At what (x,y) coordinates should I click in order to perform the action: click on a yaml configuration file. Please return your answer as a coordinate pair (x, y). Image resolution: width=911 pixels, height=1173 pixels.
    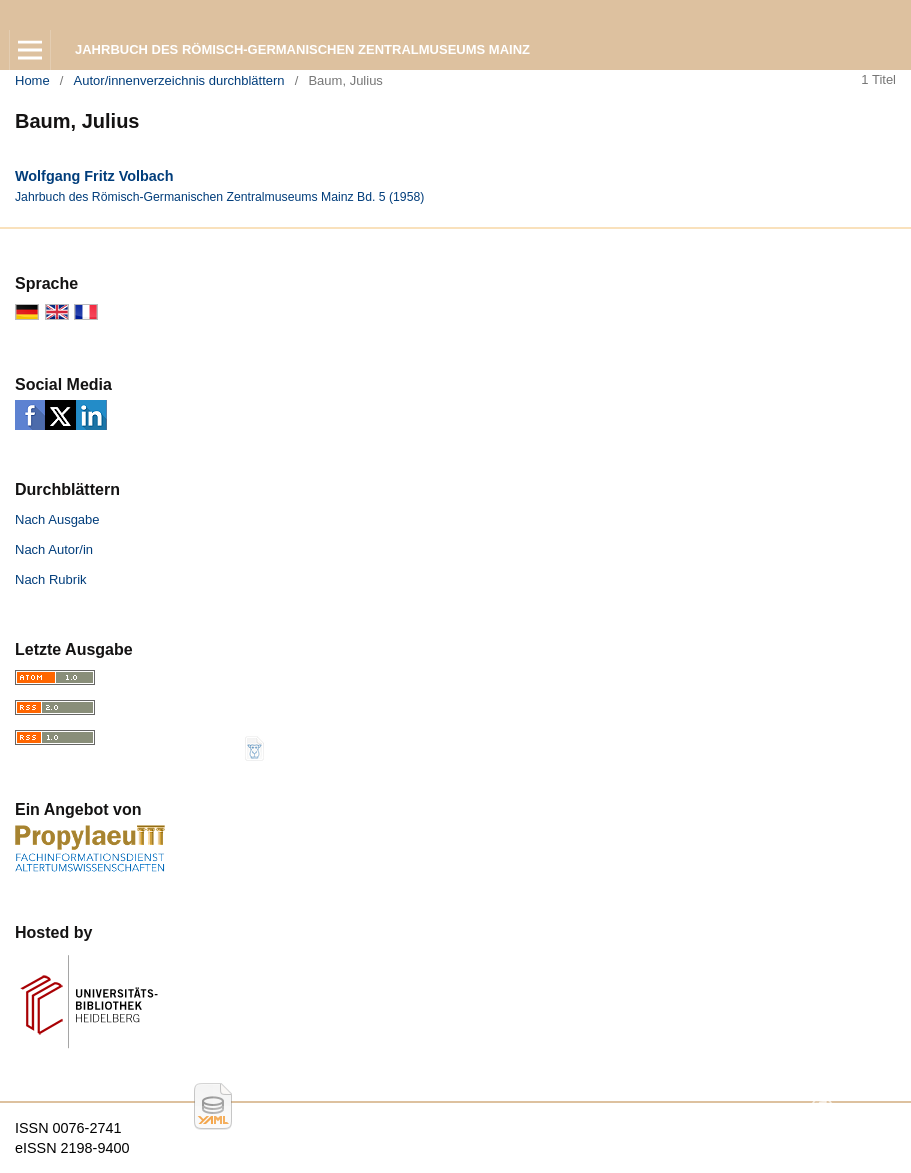
    Looking at the image, I should click on (213, 1106).